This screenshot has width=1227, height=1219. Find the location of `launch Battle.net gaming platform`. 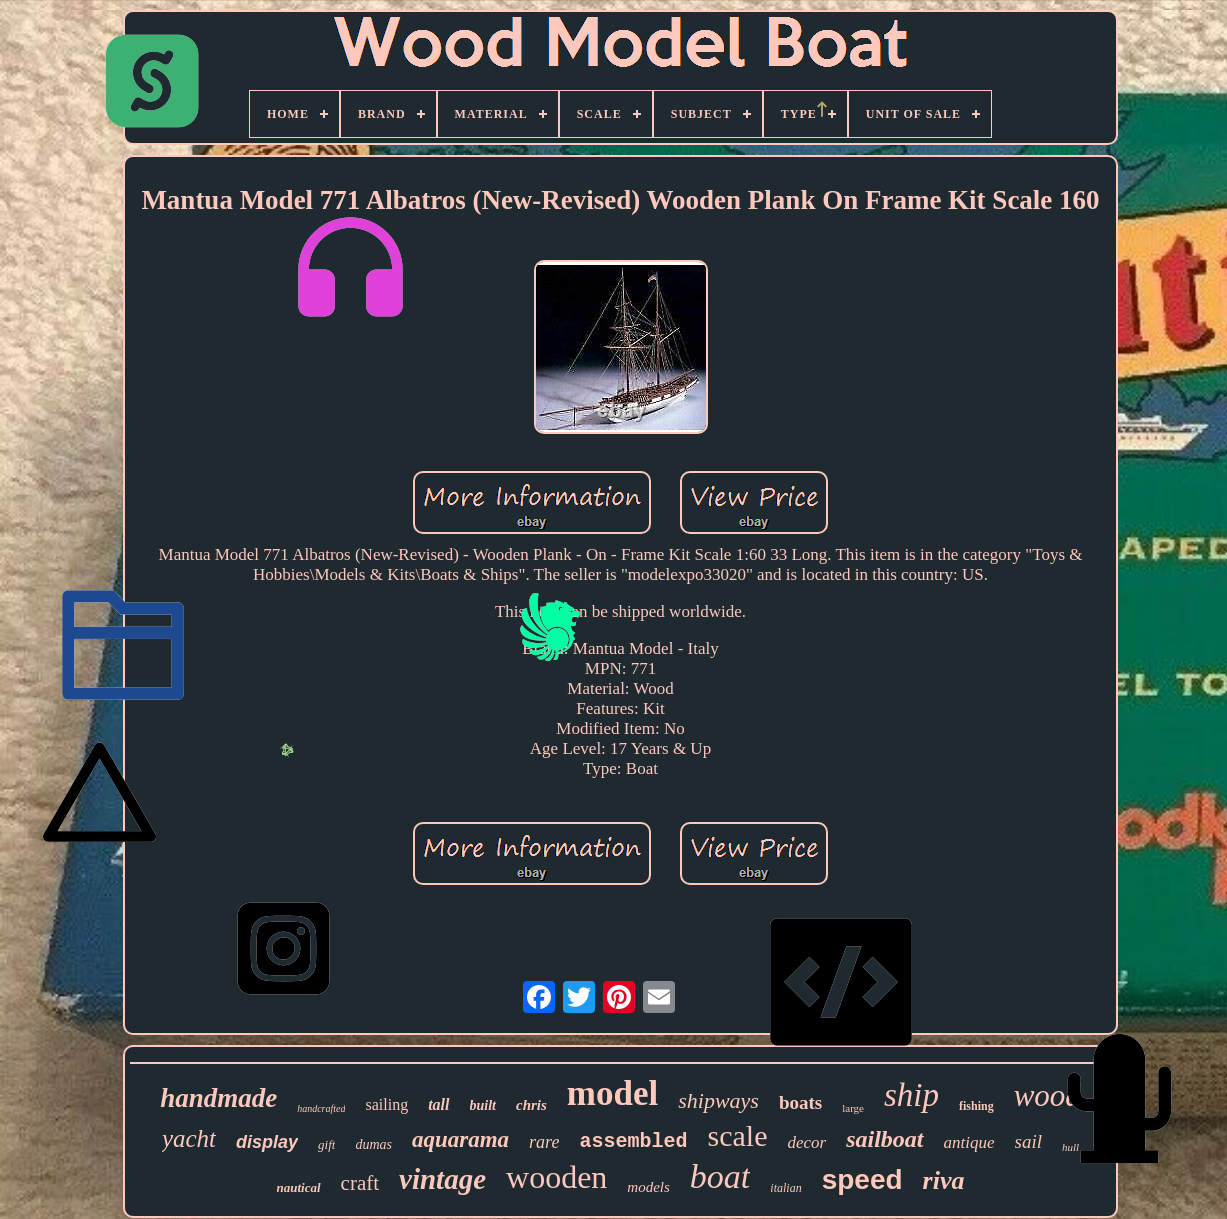

launch Battle.net gaming platform is located at coordinates (286, 750).